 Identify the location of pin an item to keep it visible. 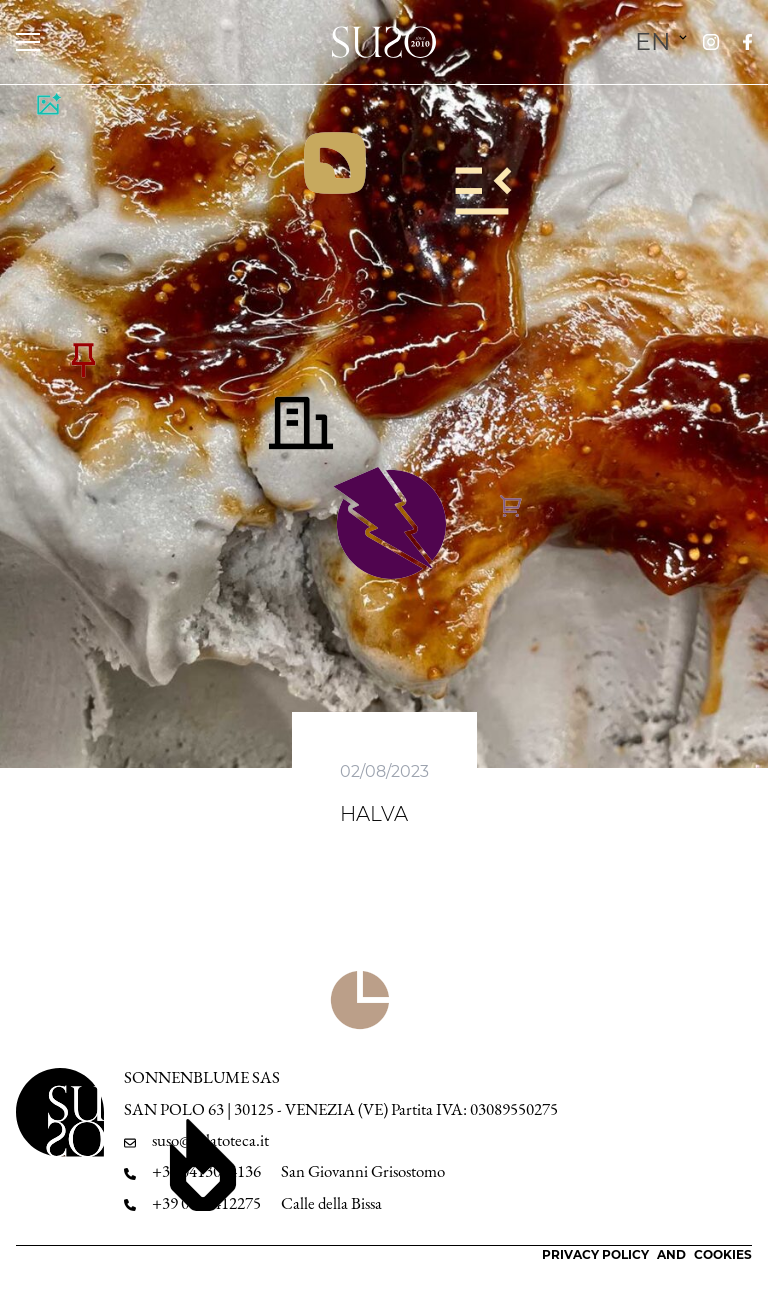
(83, 358).